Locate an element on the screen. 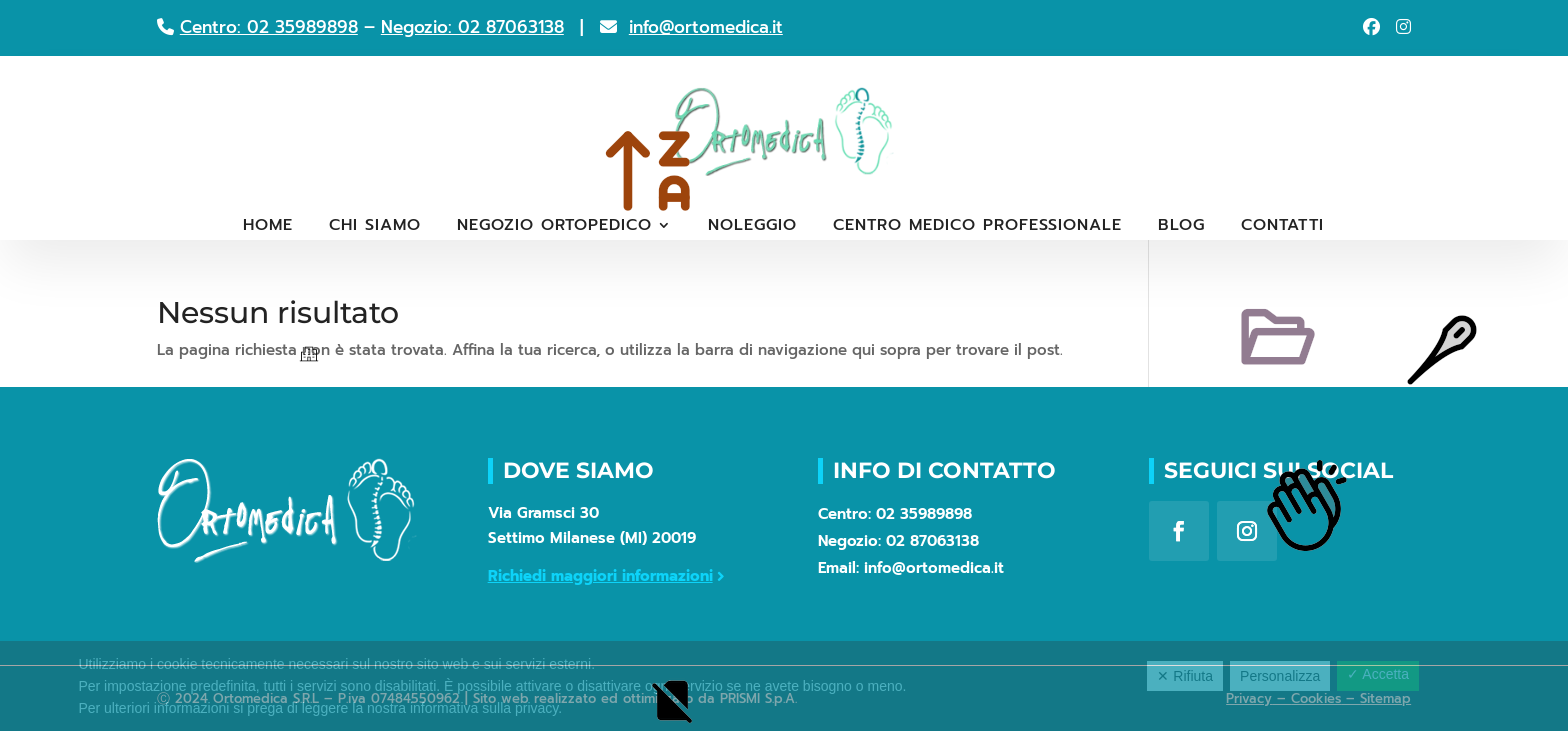  view apartment or residential properties is located at coordinates (309, 354).